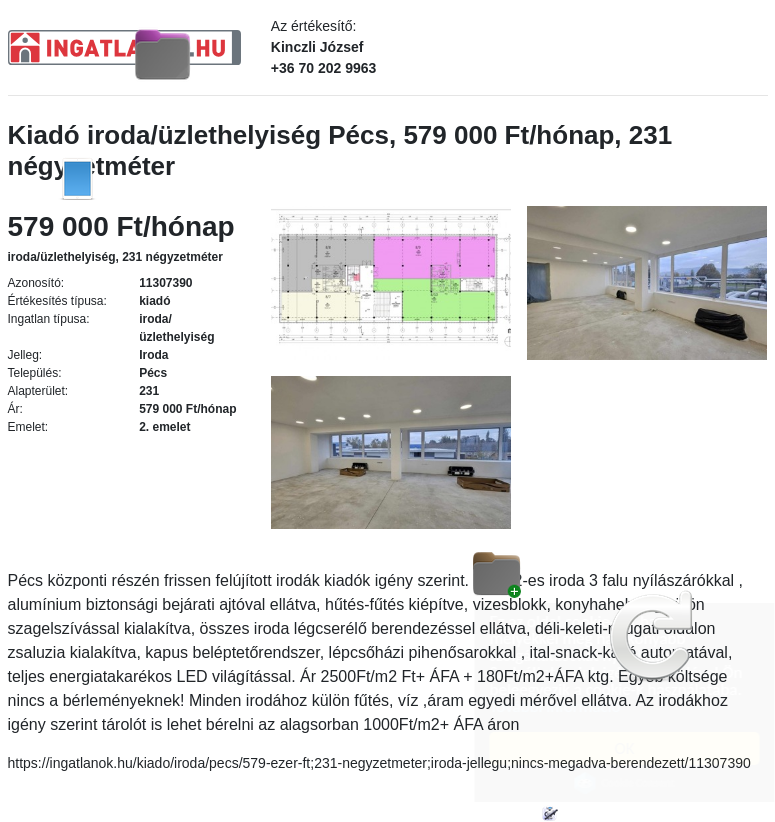  I want to click on open file folder, so click(162, 54).